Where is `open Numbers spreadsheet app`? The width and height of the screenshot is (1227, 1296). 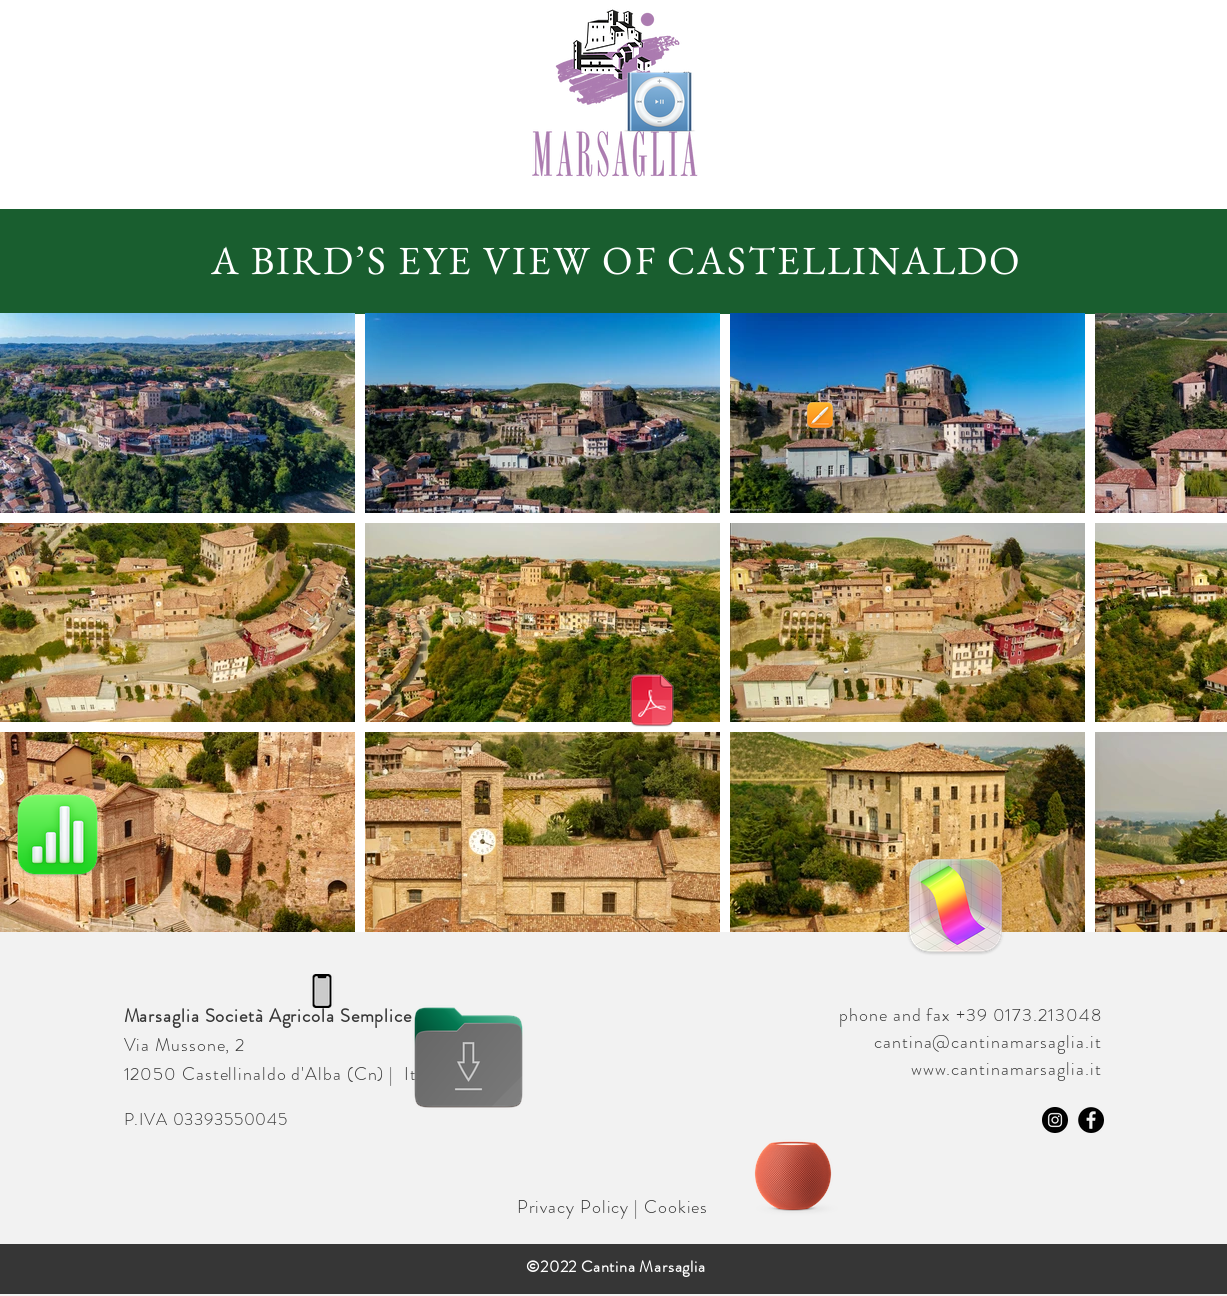
open Numbers spreadsheet app is located at coordinates (57, 834).